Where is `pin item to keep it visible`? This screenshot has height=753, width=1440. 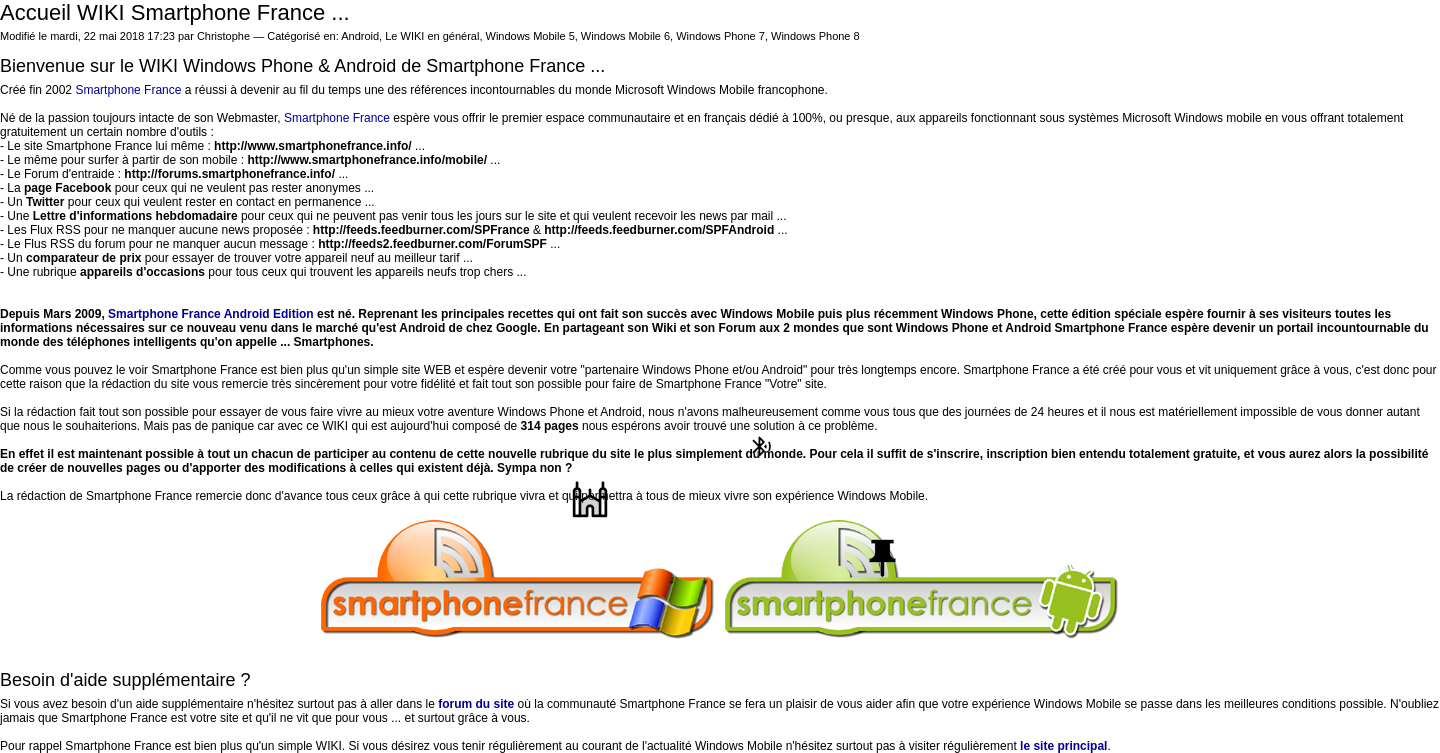
pin item to keep it visible is located at coordinates (882, 558).